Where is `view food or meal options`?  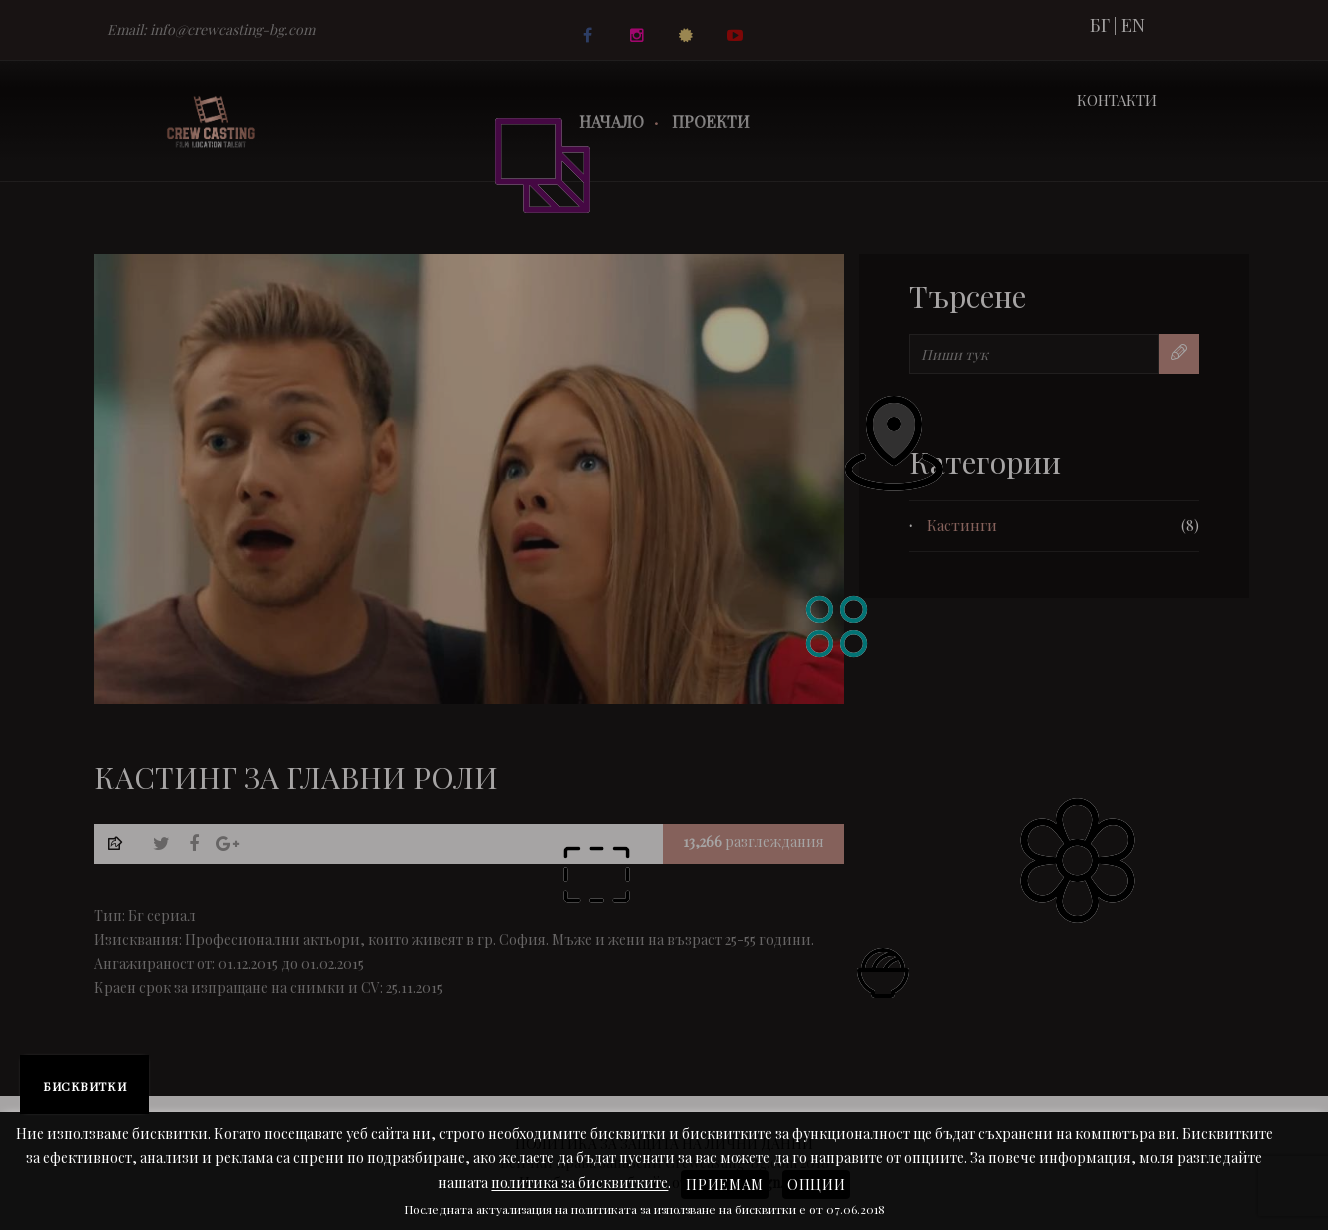
view food or meal options is located at coordinates (883, 974).